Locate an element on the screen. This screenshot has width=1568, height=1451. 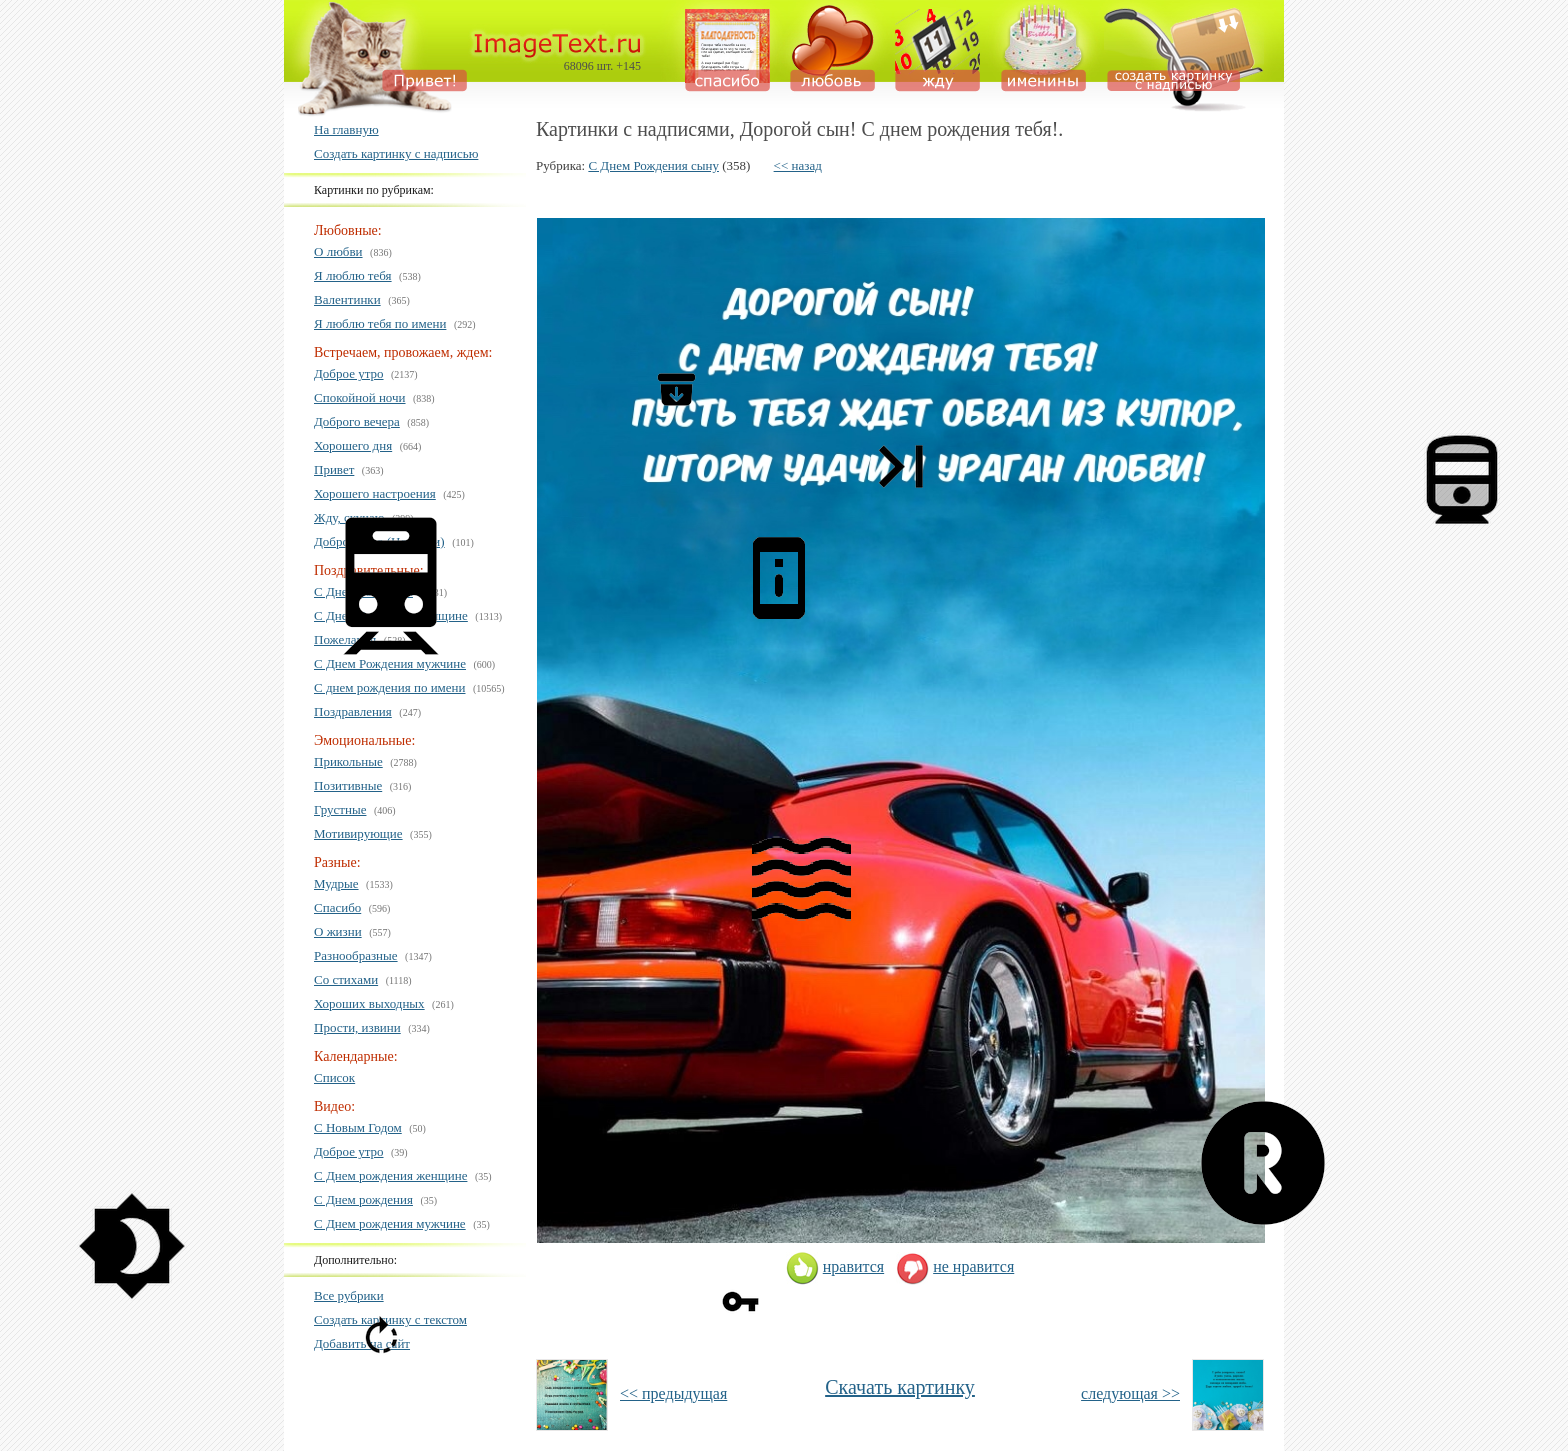
view device information is located at coordinates (779, 578).